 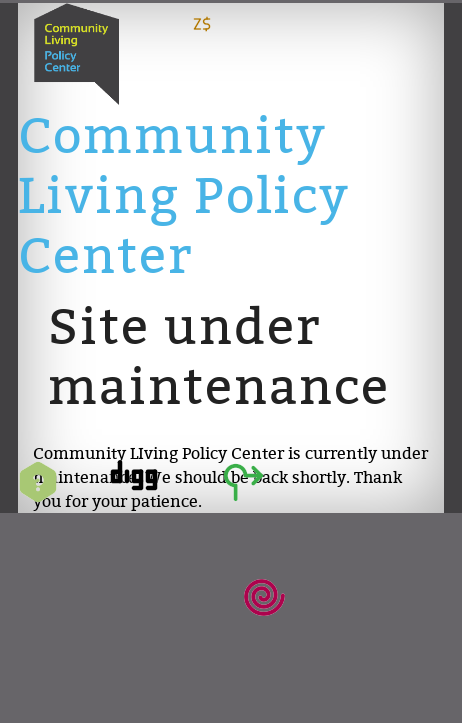 What do you see at coordinates (243, 481) in the screenshot?
I see `take the roundabout exit to the right` at bounding box center [243, 481].